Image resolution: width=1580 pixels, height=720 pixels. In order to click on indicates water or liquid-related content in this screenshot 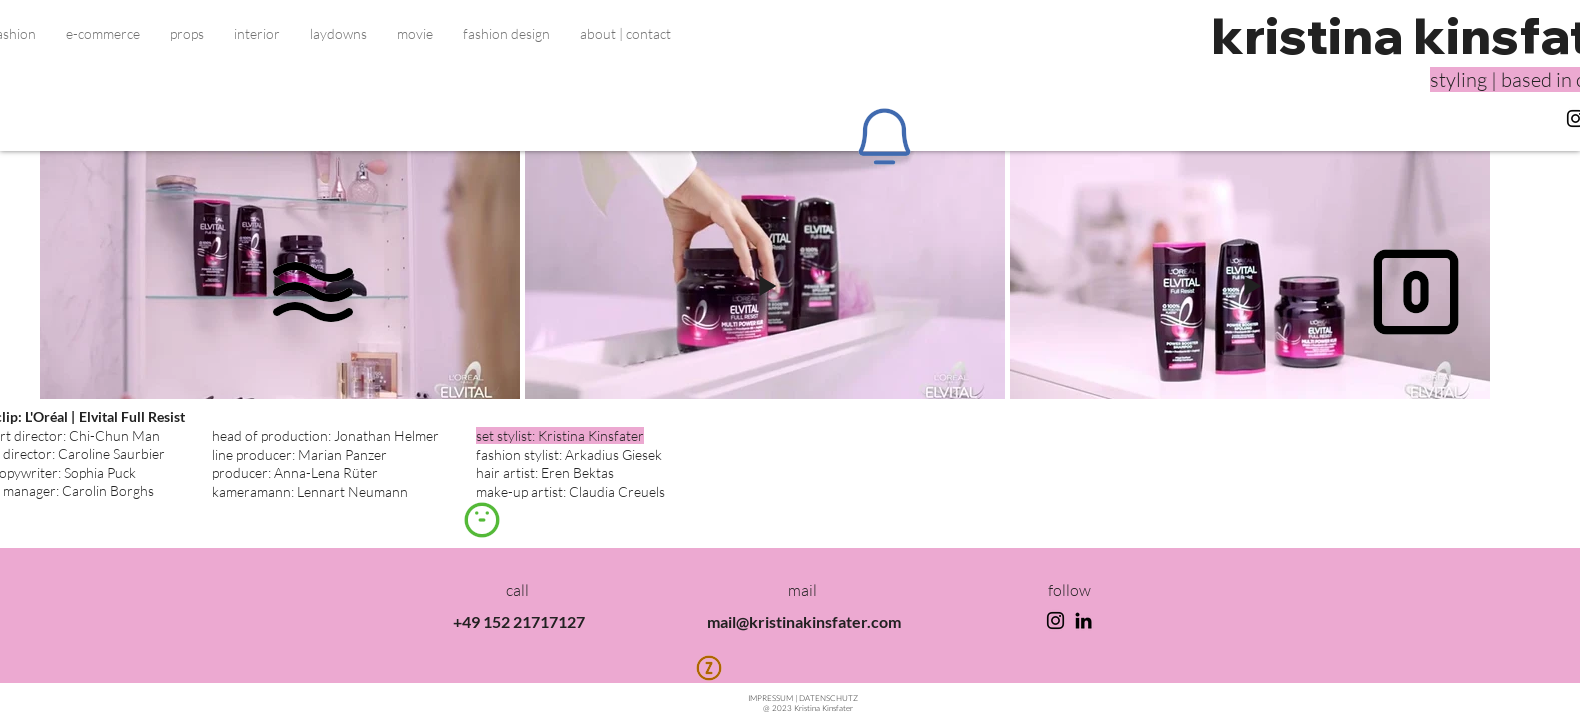, I will do `click(313, 292)`.